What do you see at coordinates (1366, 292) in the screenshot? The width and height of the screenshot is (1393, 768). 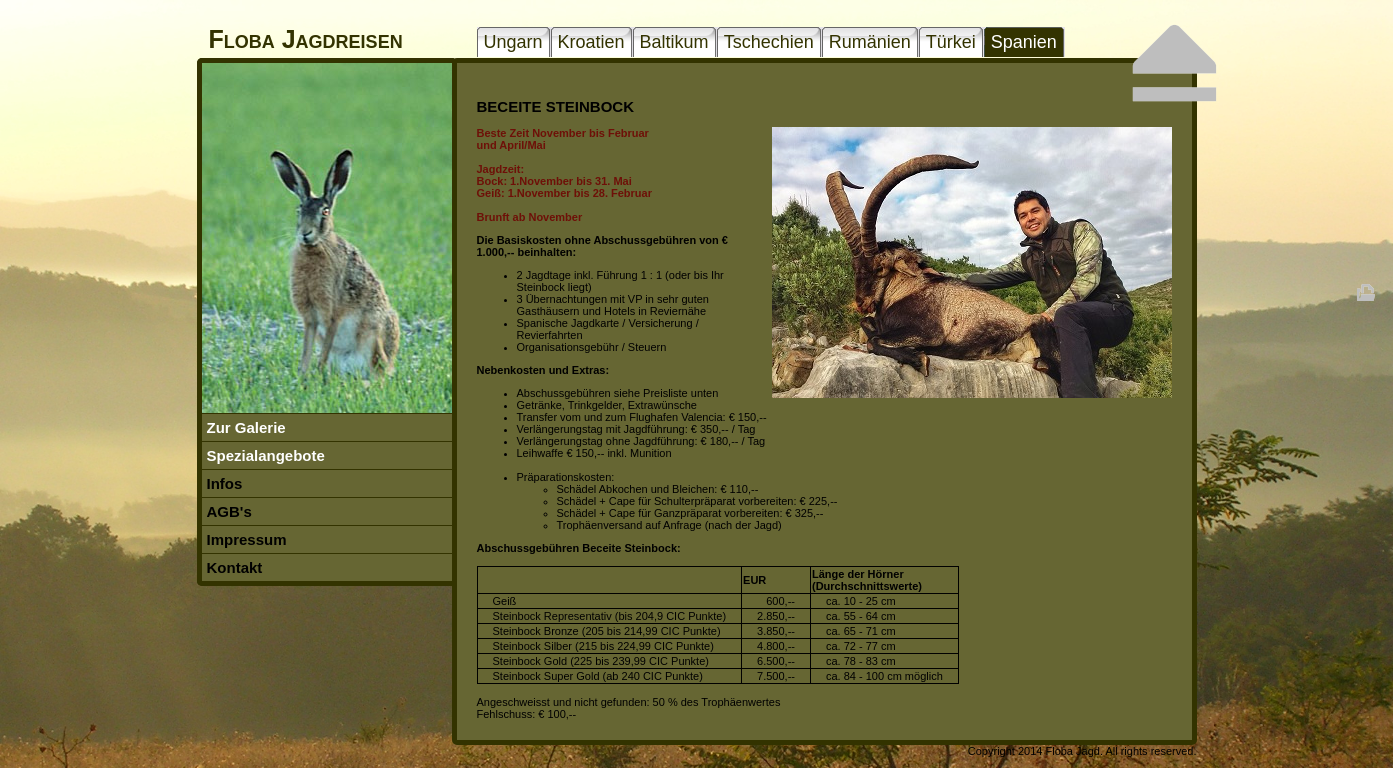 I see `open a document from files` at bounding box center [1366, 292].